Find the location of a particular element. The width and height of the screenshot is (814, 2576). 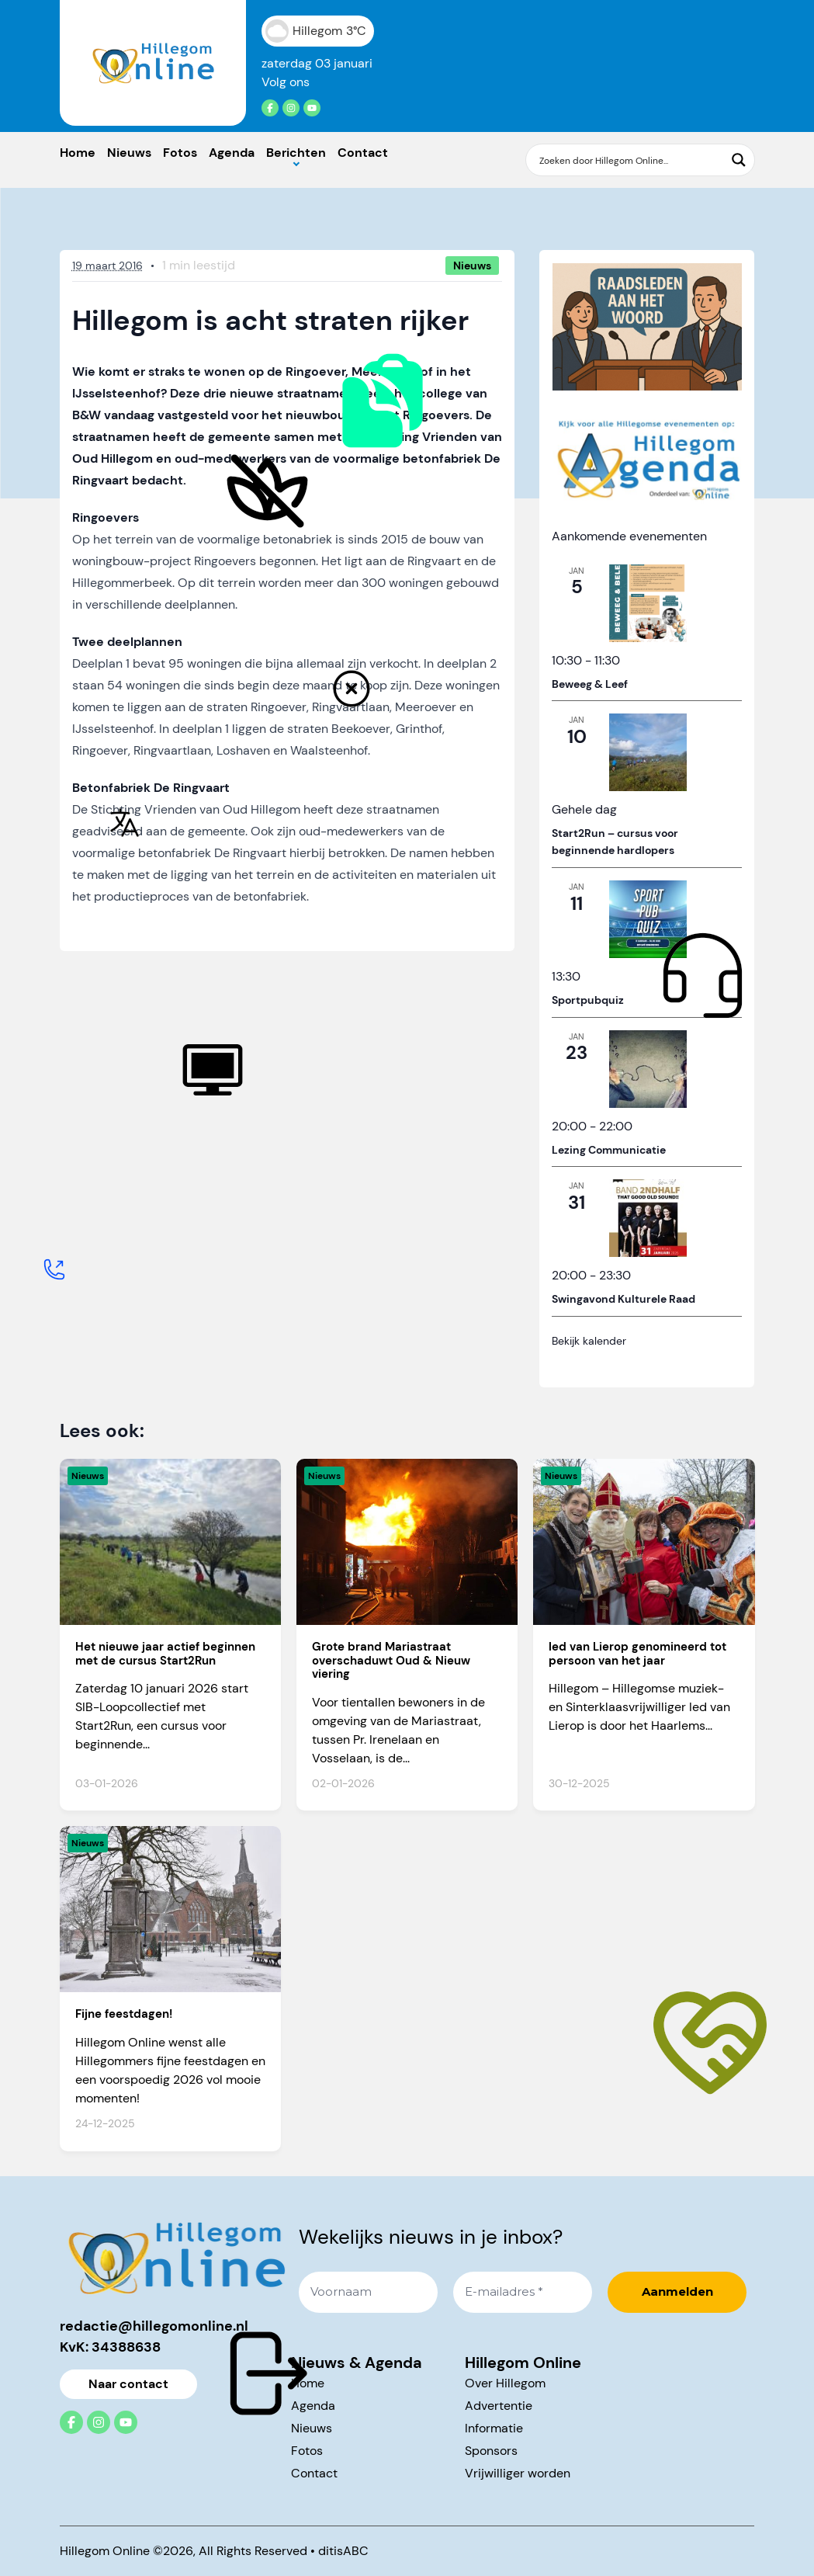

copy content to clipboard is located at coordinates (383, 401).